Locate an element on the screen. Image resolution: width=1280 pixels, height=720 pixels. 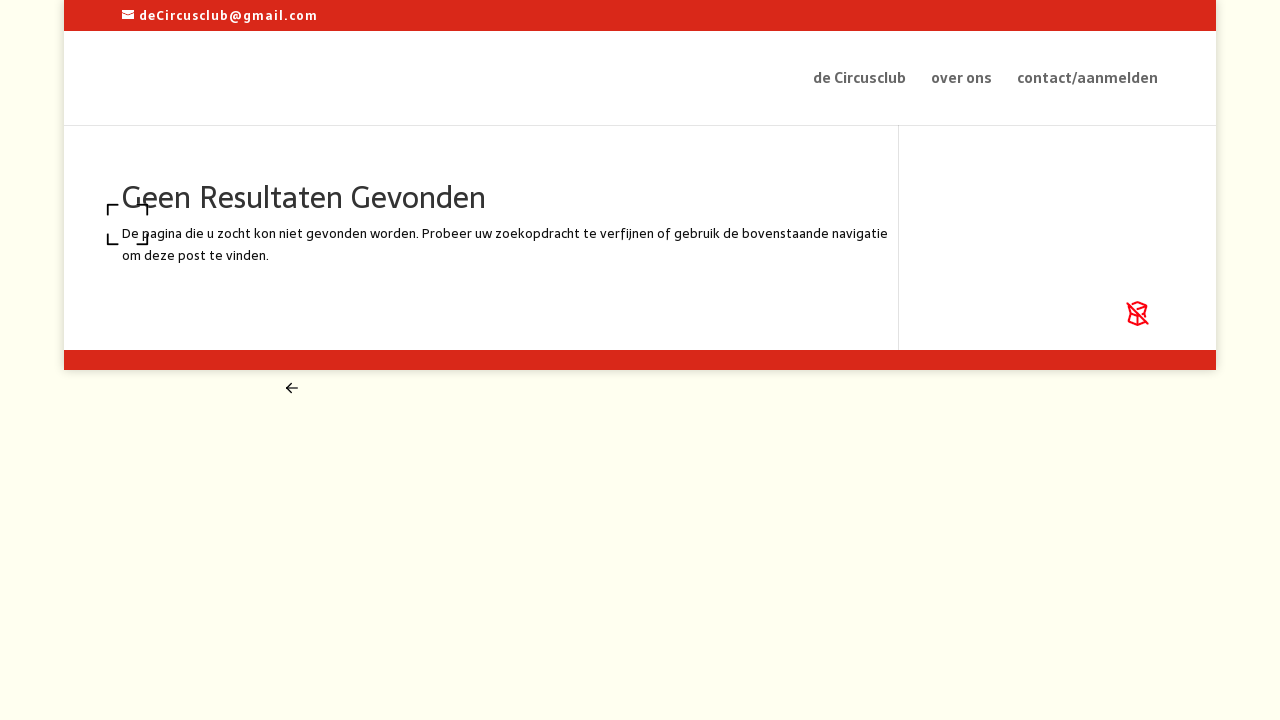
go back to the previous screen is located at coordinates (292, 388).